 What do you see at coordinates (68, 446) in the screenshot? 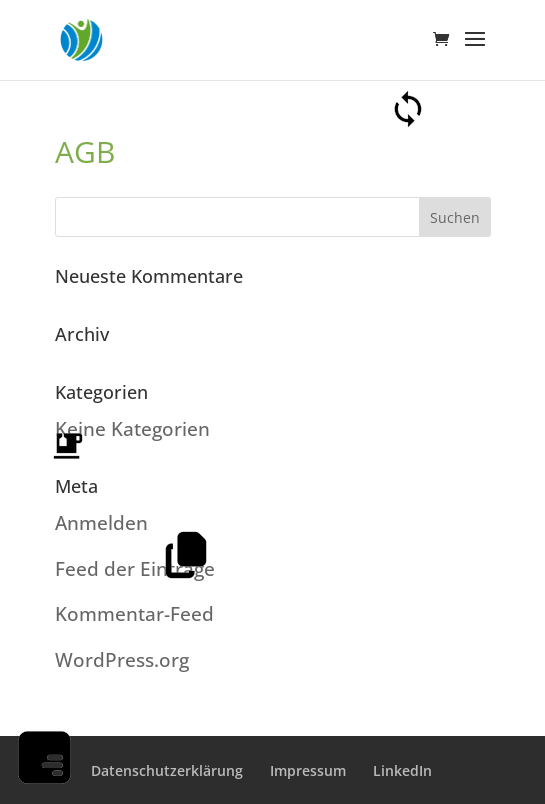
I see `access food and beverage emoji category` at bounding box center [68, 446].